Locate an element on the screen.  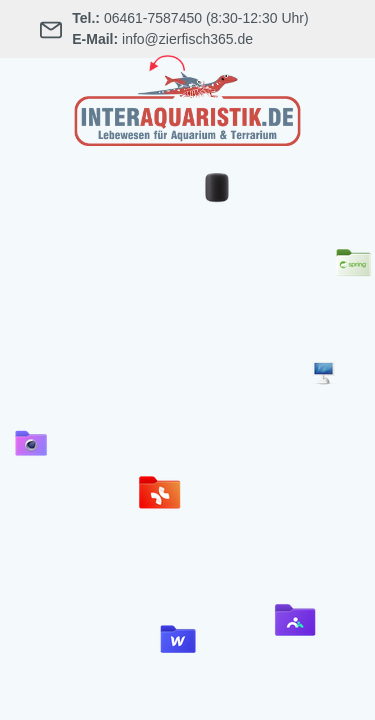
open wondershare famisafe app folder is located at coordinates (295, 621).